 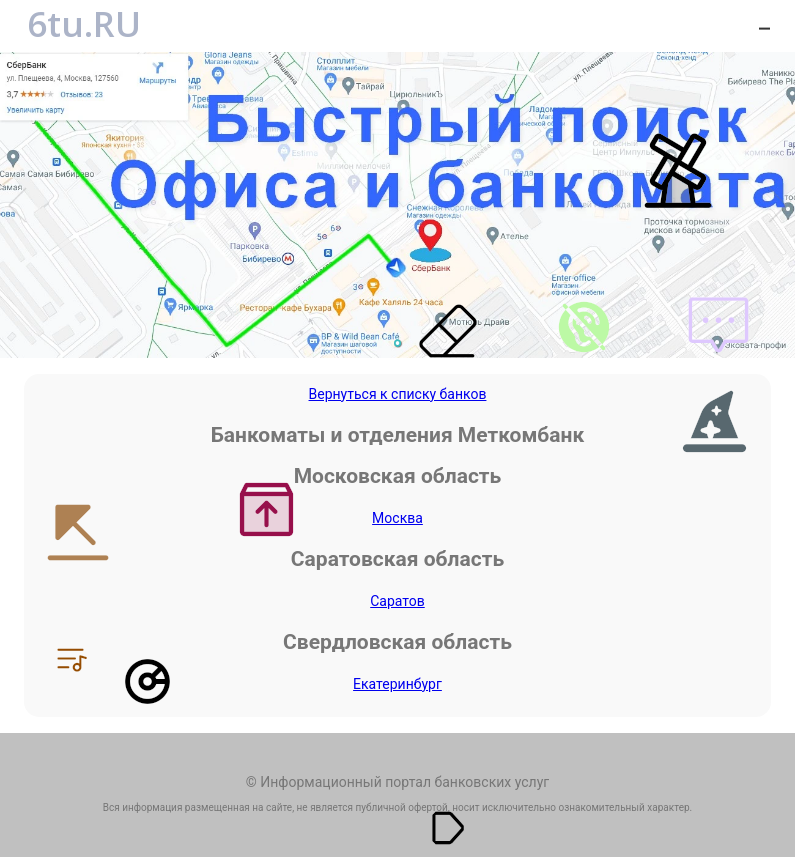 I want to click on erase or clear content, so click(x=448, y=331).